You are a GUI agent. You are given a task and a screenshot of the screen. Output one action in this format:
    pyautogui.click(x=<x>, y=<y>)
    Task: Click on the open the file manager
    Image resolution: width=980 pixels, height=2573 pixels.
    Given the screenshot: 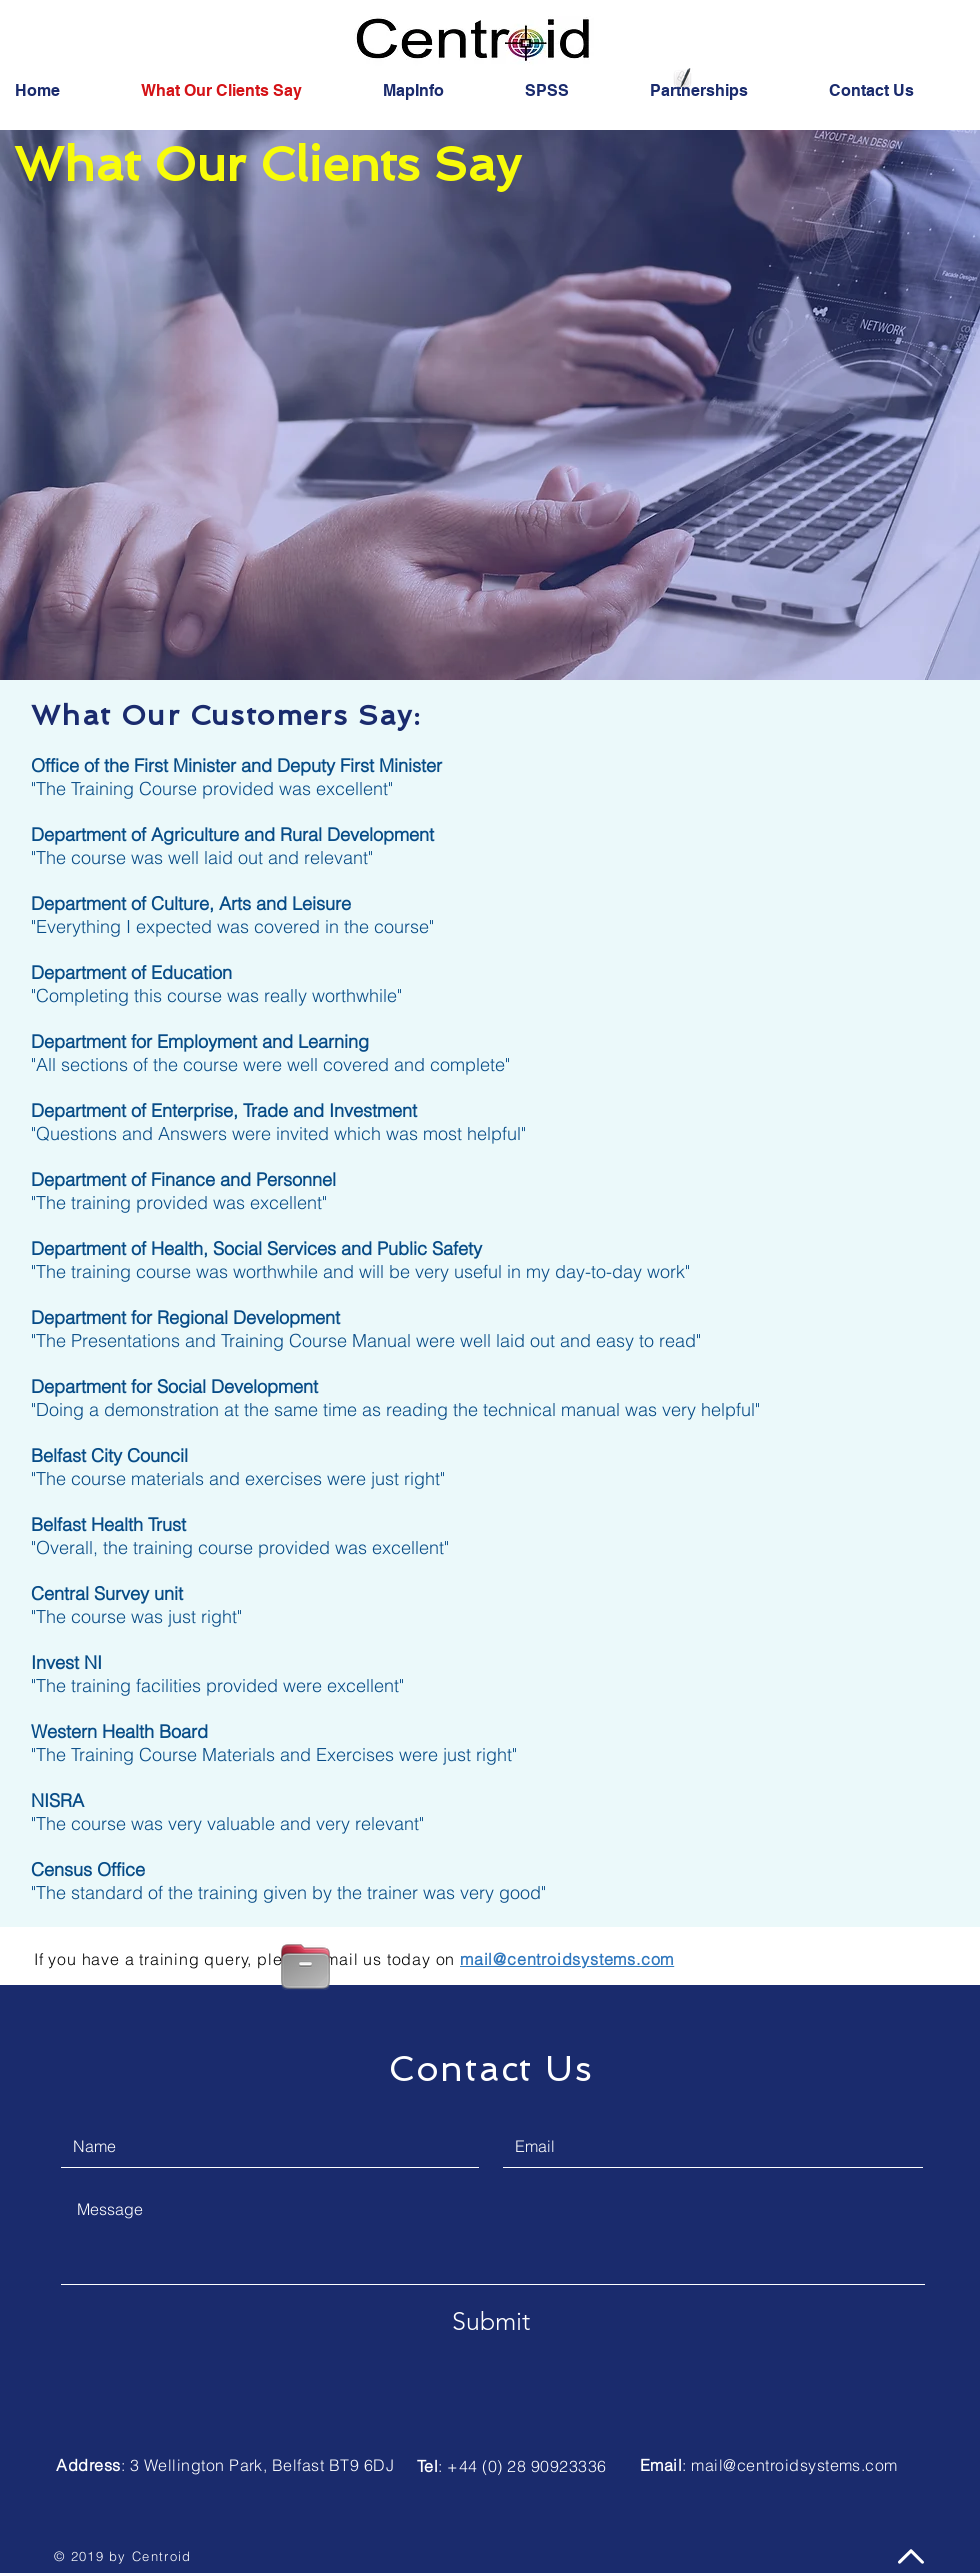 What is the action you would take?
    pyautogui.click(x=305, y=1966)
    